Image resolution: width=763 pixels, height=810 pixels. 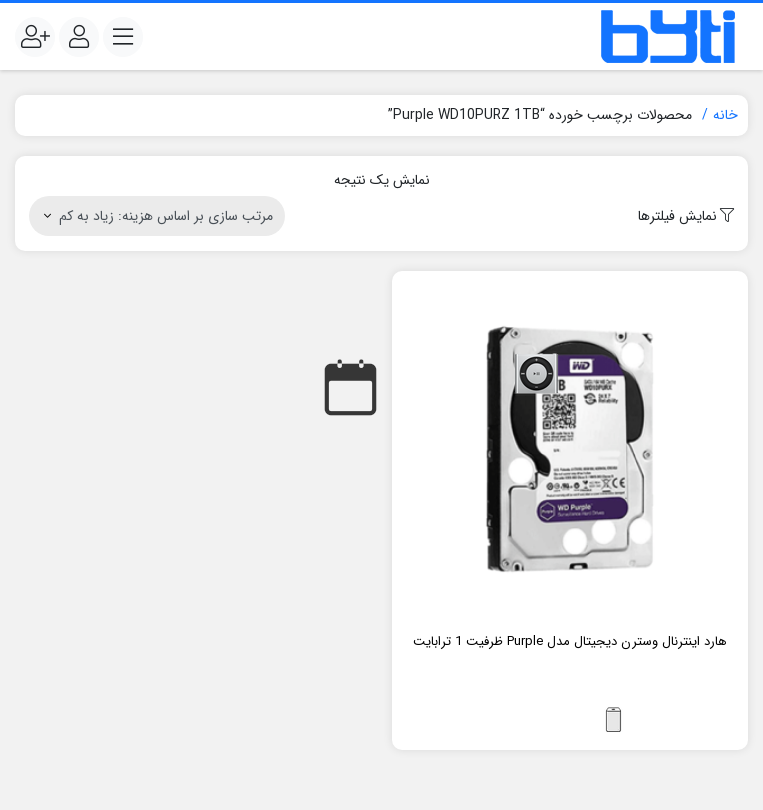 I want to click on open calendar app, so click(x=350, y=389).